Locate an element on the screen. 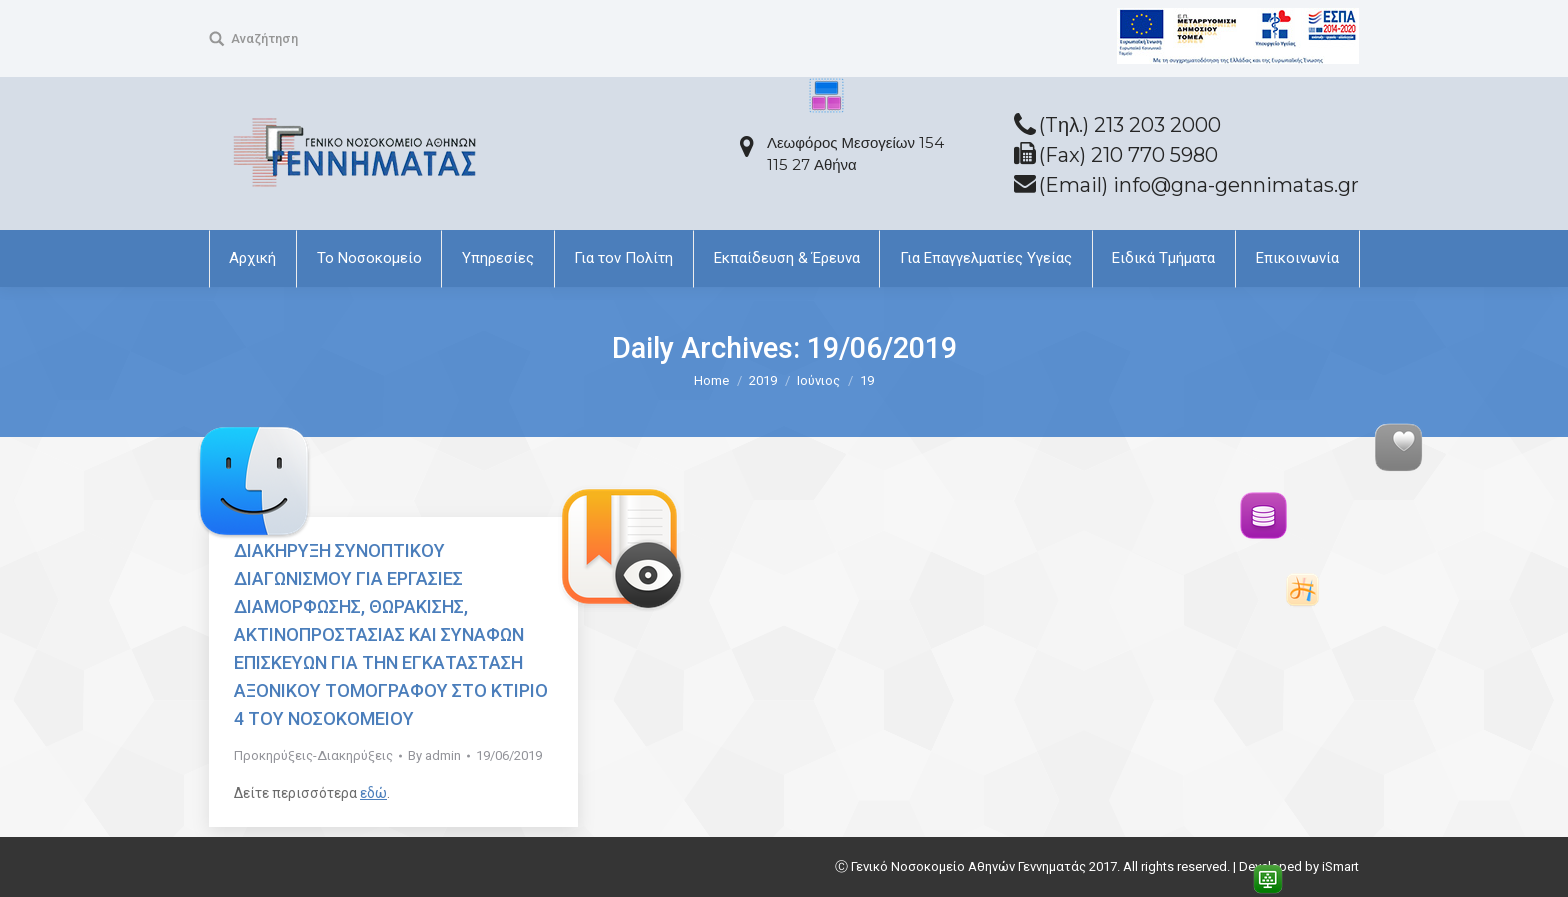  open LibreOffice Base database application is located at coordinates (1263, 515).